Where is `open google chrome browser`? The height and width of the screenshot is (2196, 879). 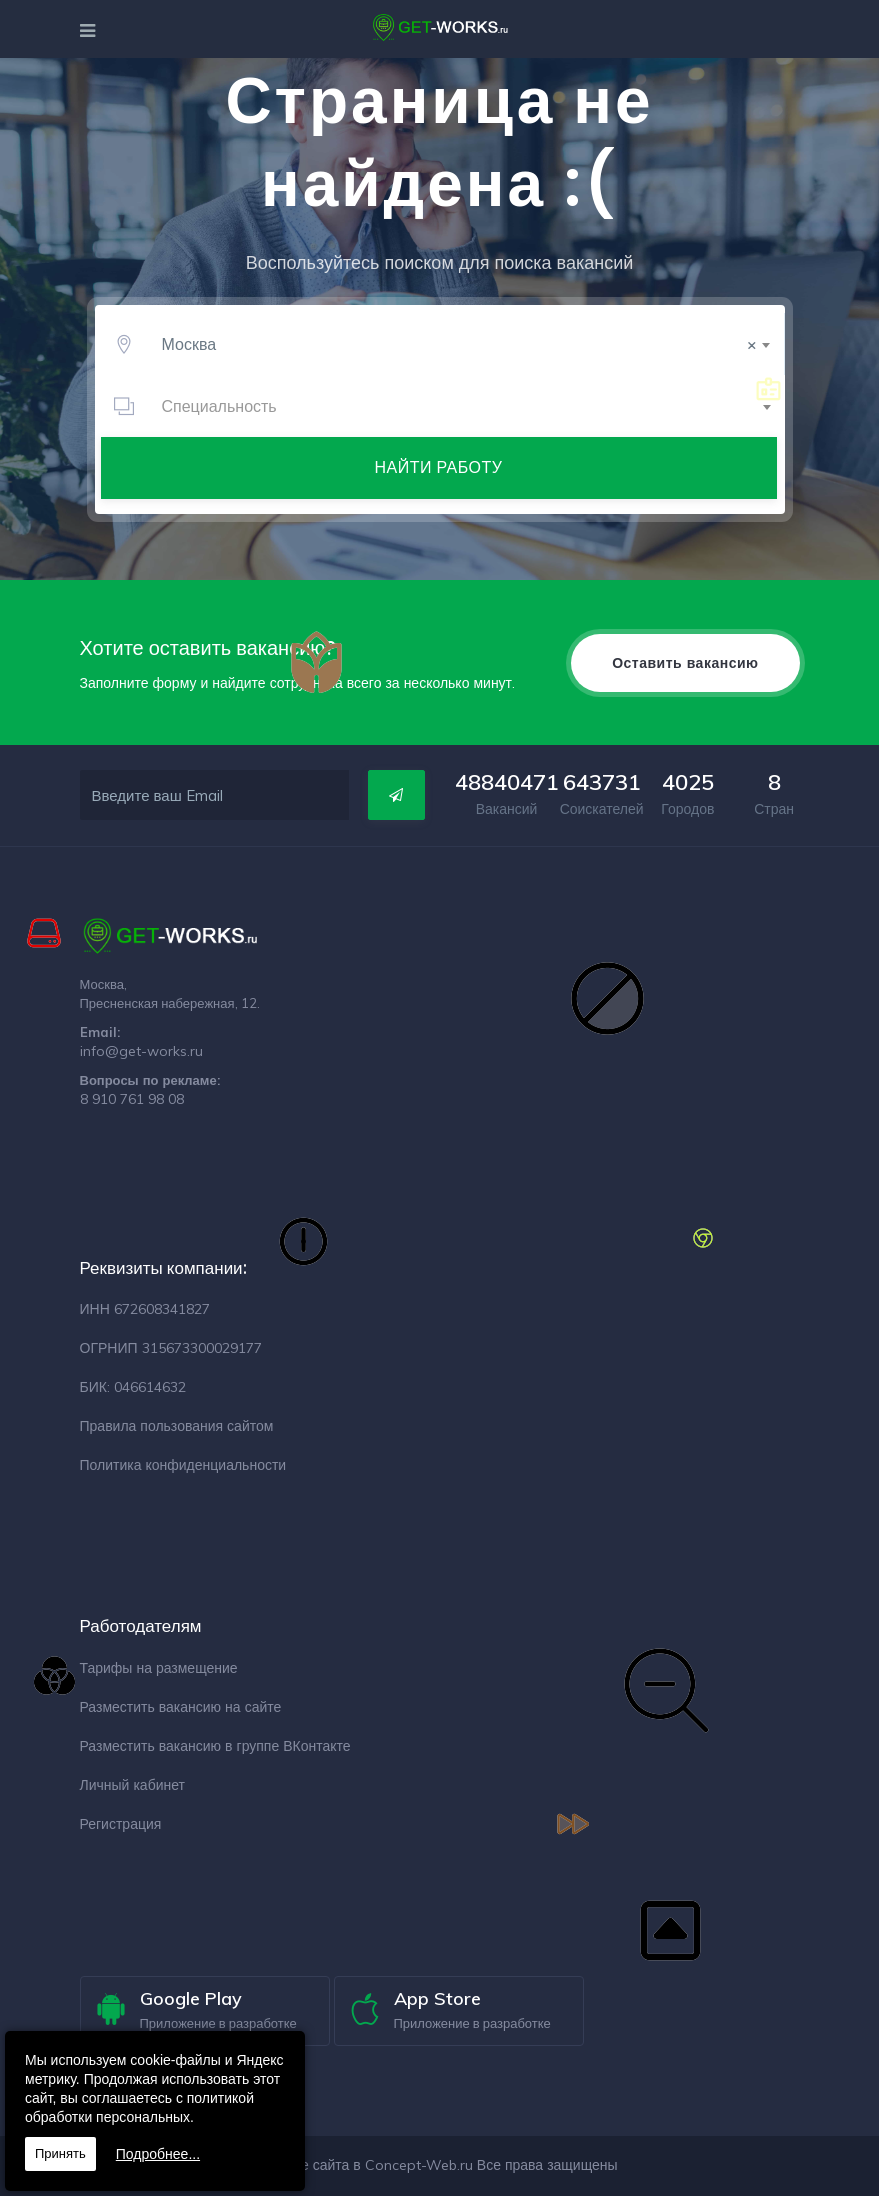 open google chrome browser is located at coordinates (703, 1238).